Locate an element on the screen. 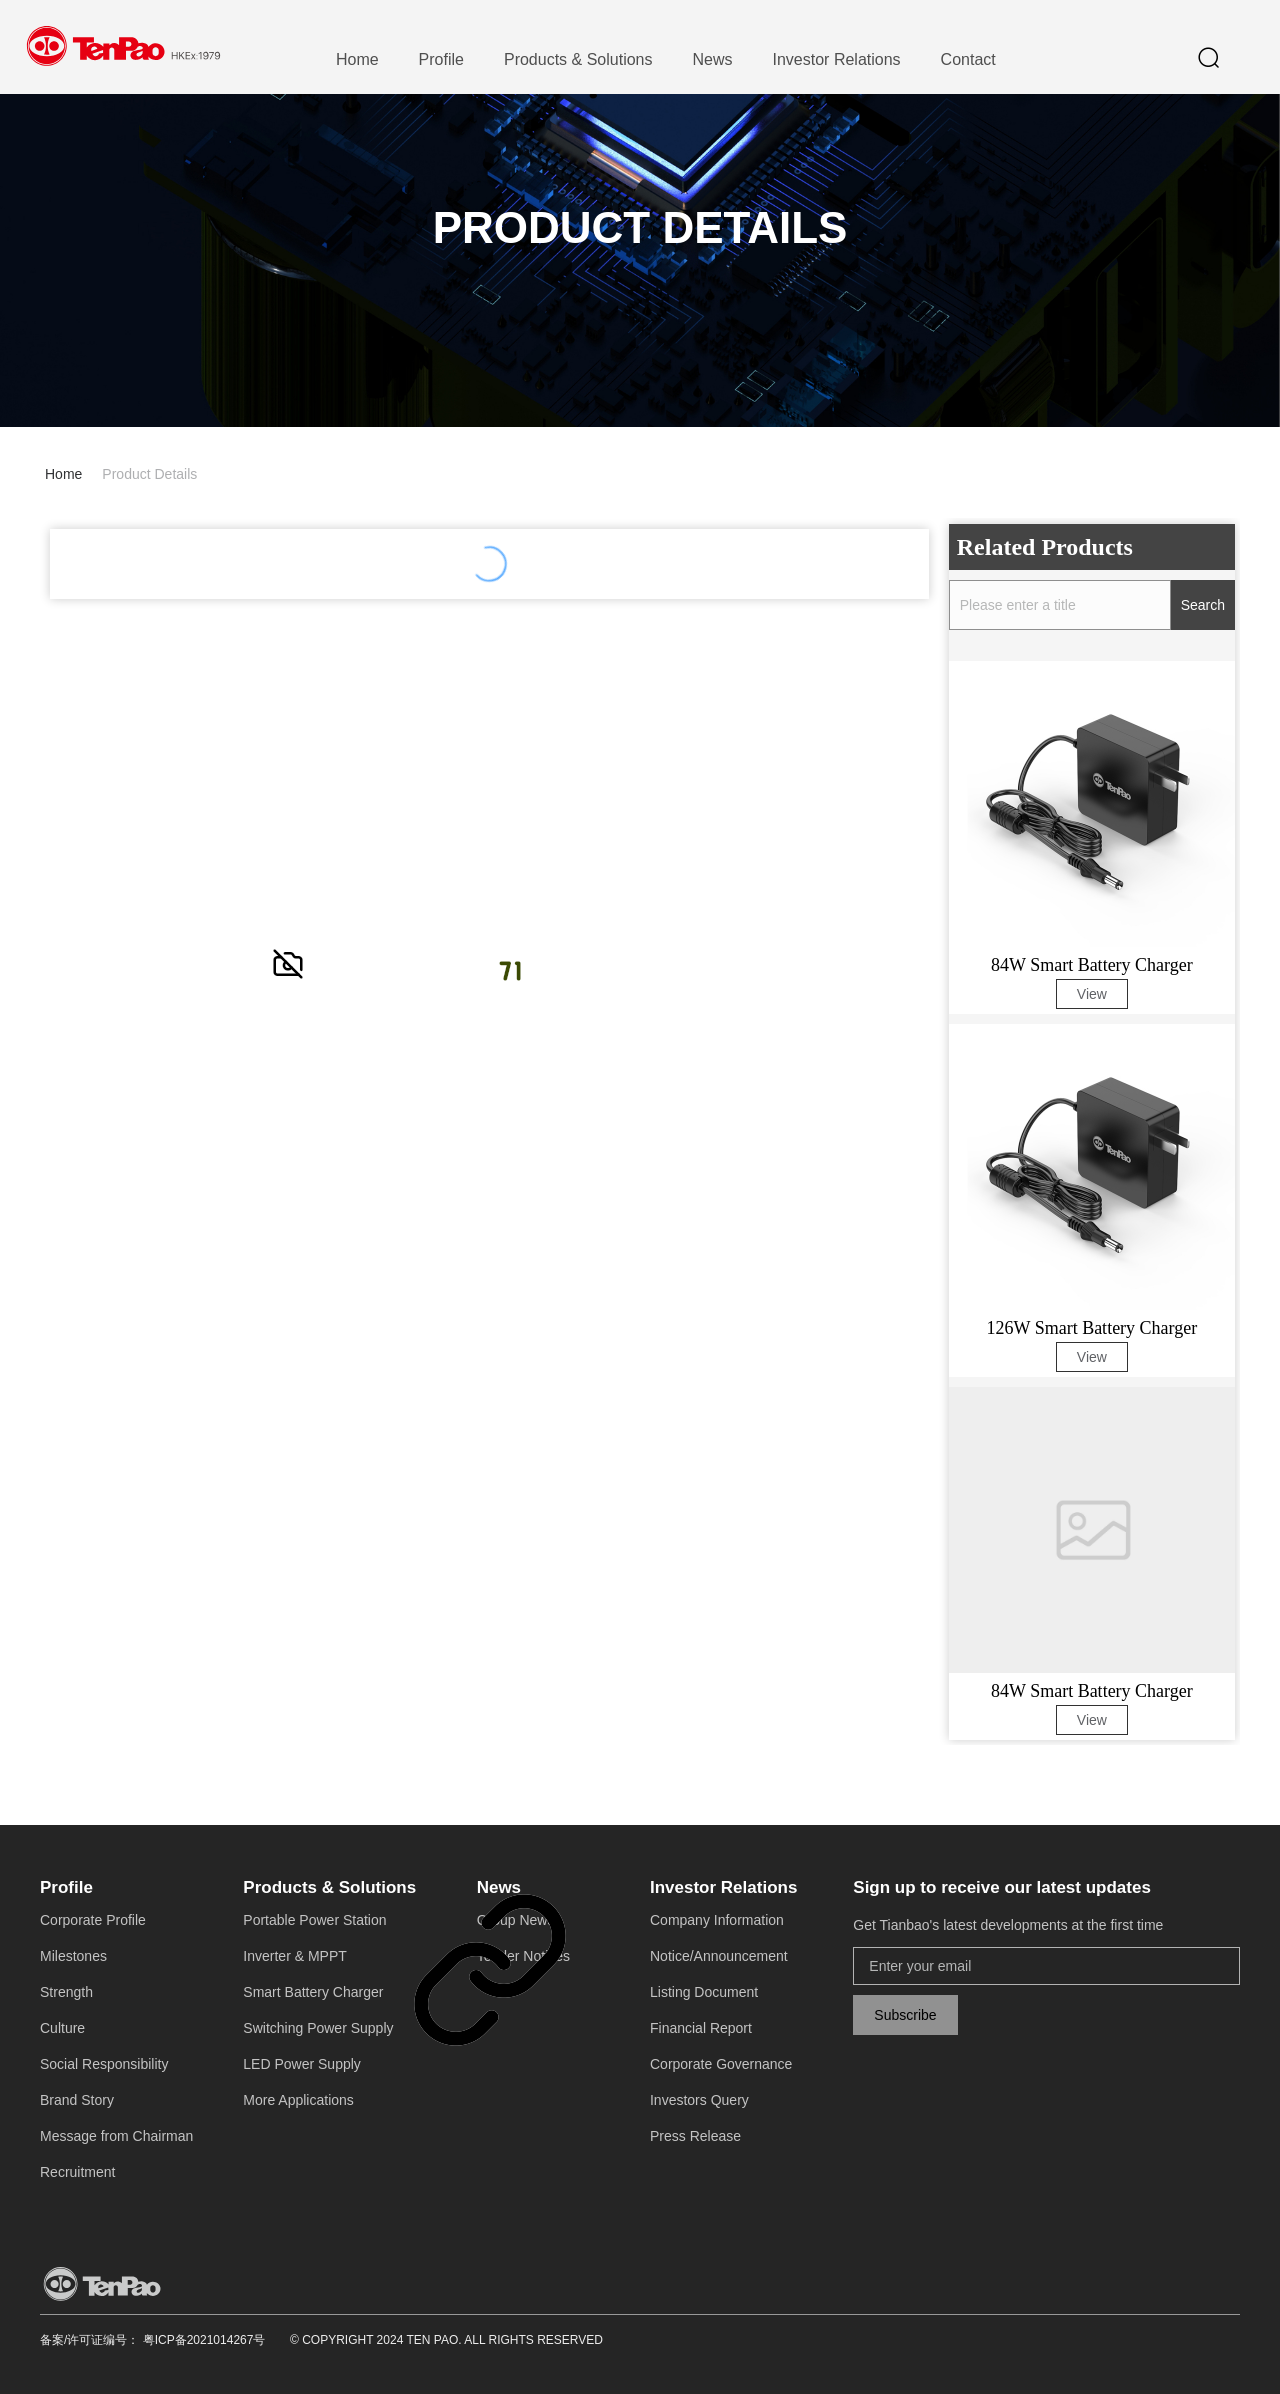 The height and width of the screenshot is (2394, 1280). camera is disabled or unavailable is located at coordinates (288, 964).